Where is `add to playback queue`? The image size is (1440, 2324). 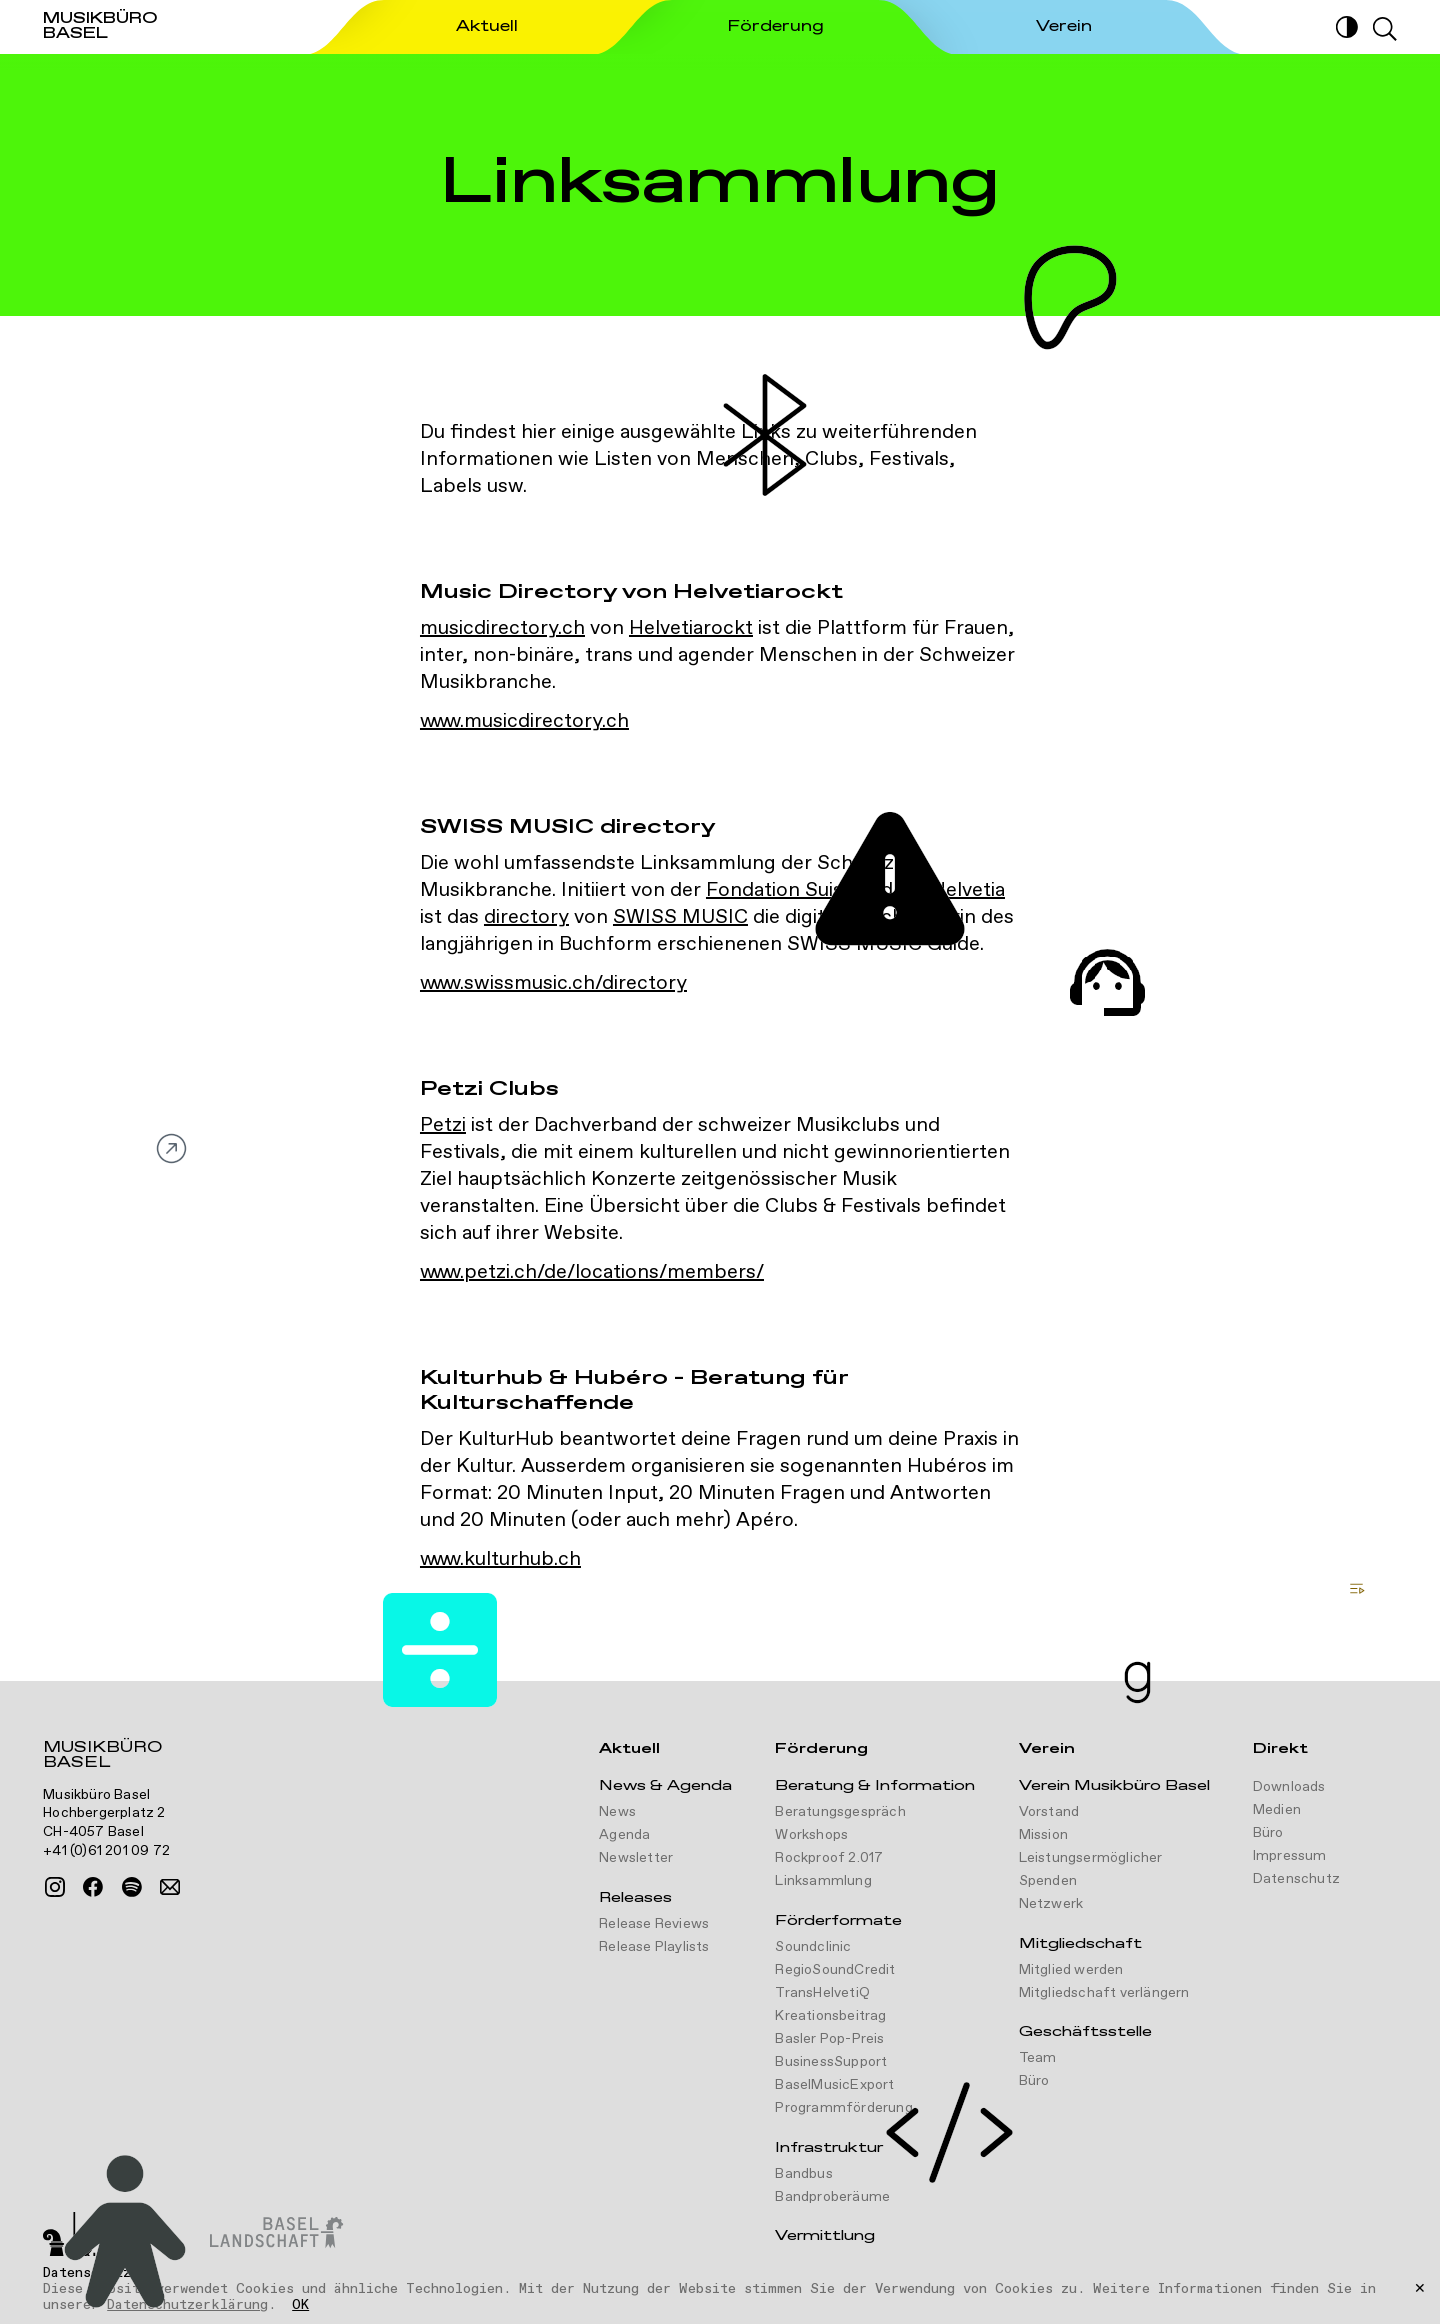 add to playback queue is located at coordinates (1356, 1588).